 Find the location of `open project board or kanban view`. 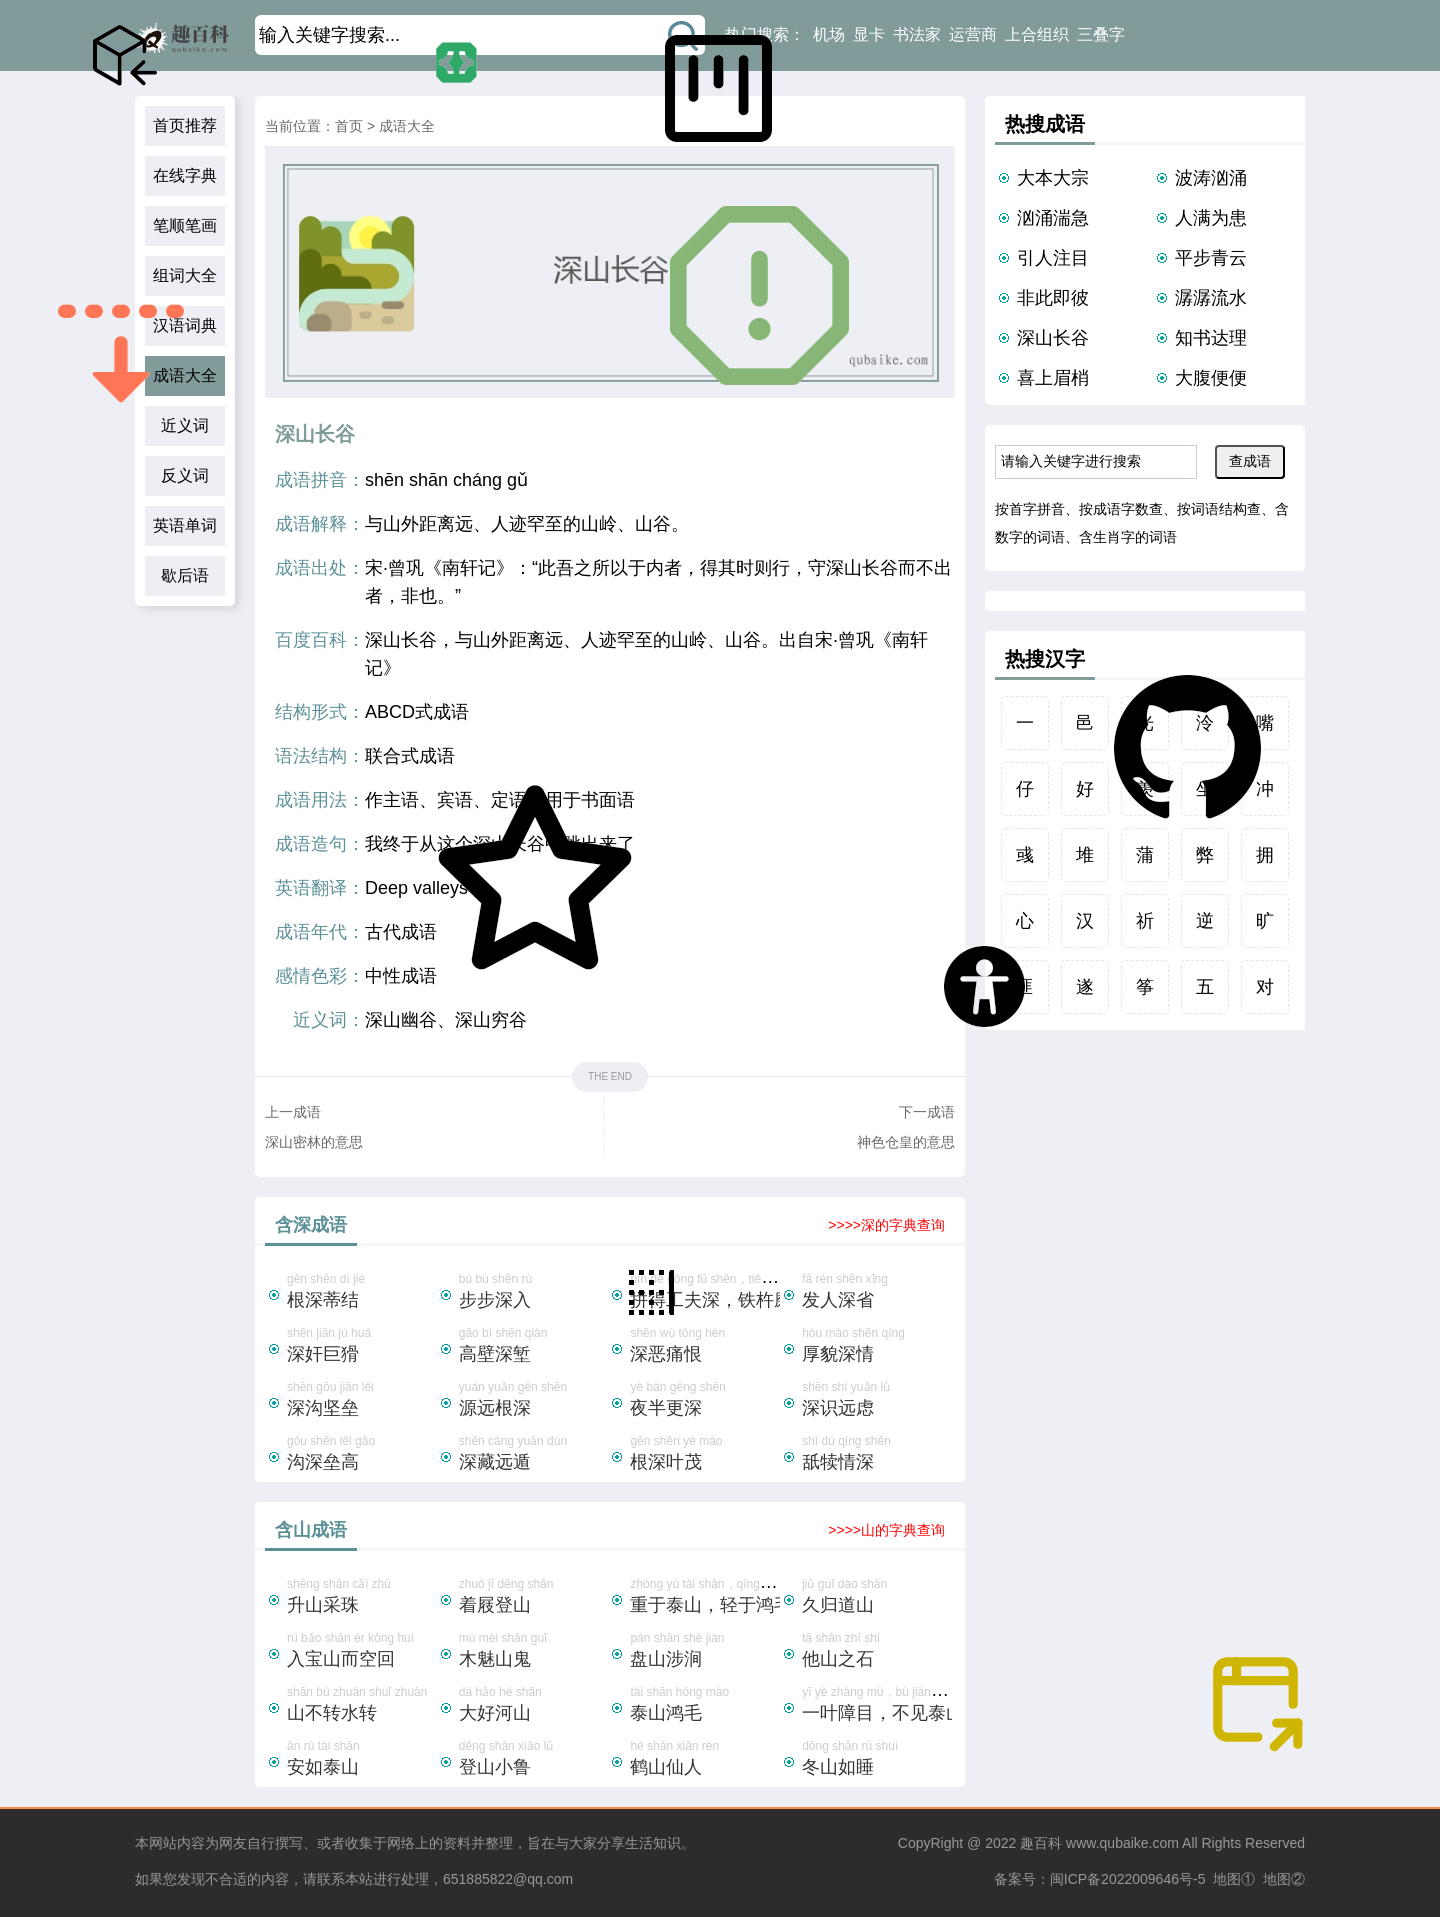

open project board or kanban view is located at coordinates (718, 88).